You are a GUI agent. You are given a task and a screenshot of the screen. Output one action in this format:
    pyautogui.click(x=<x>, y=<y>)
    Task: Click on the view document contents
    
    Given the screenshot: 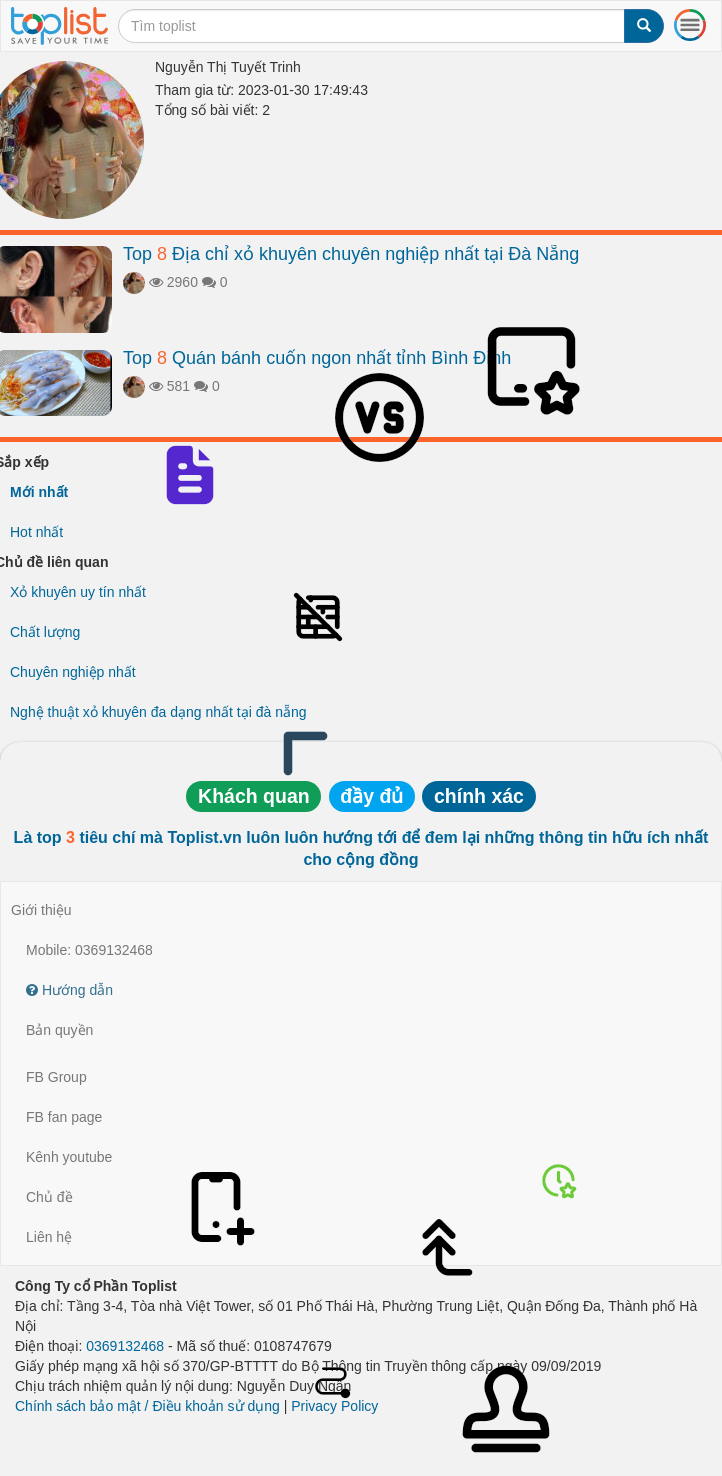 What is the action you would take?
    pyautogui.click(x=190, y=475)
    